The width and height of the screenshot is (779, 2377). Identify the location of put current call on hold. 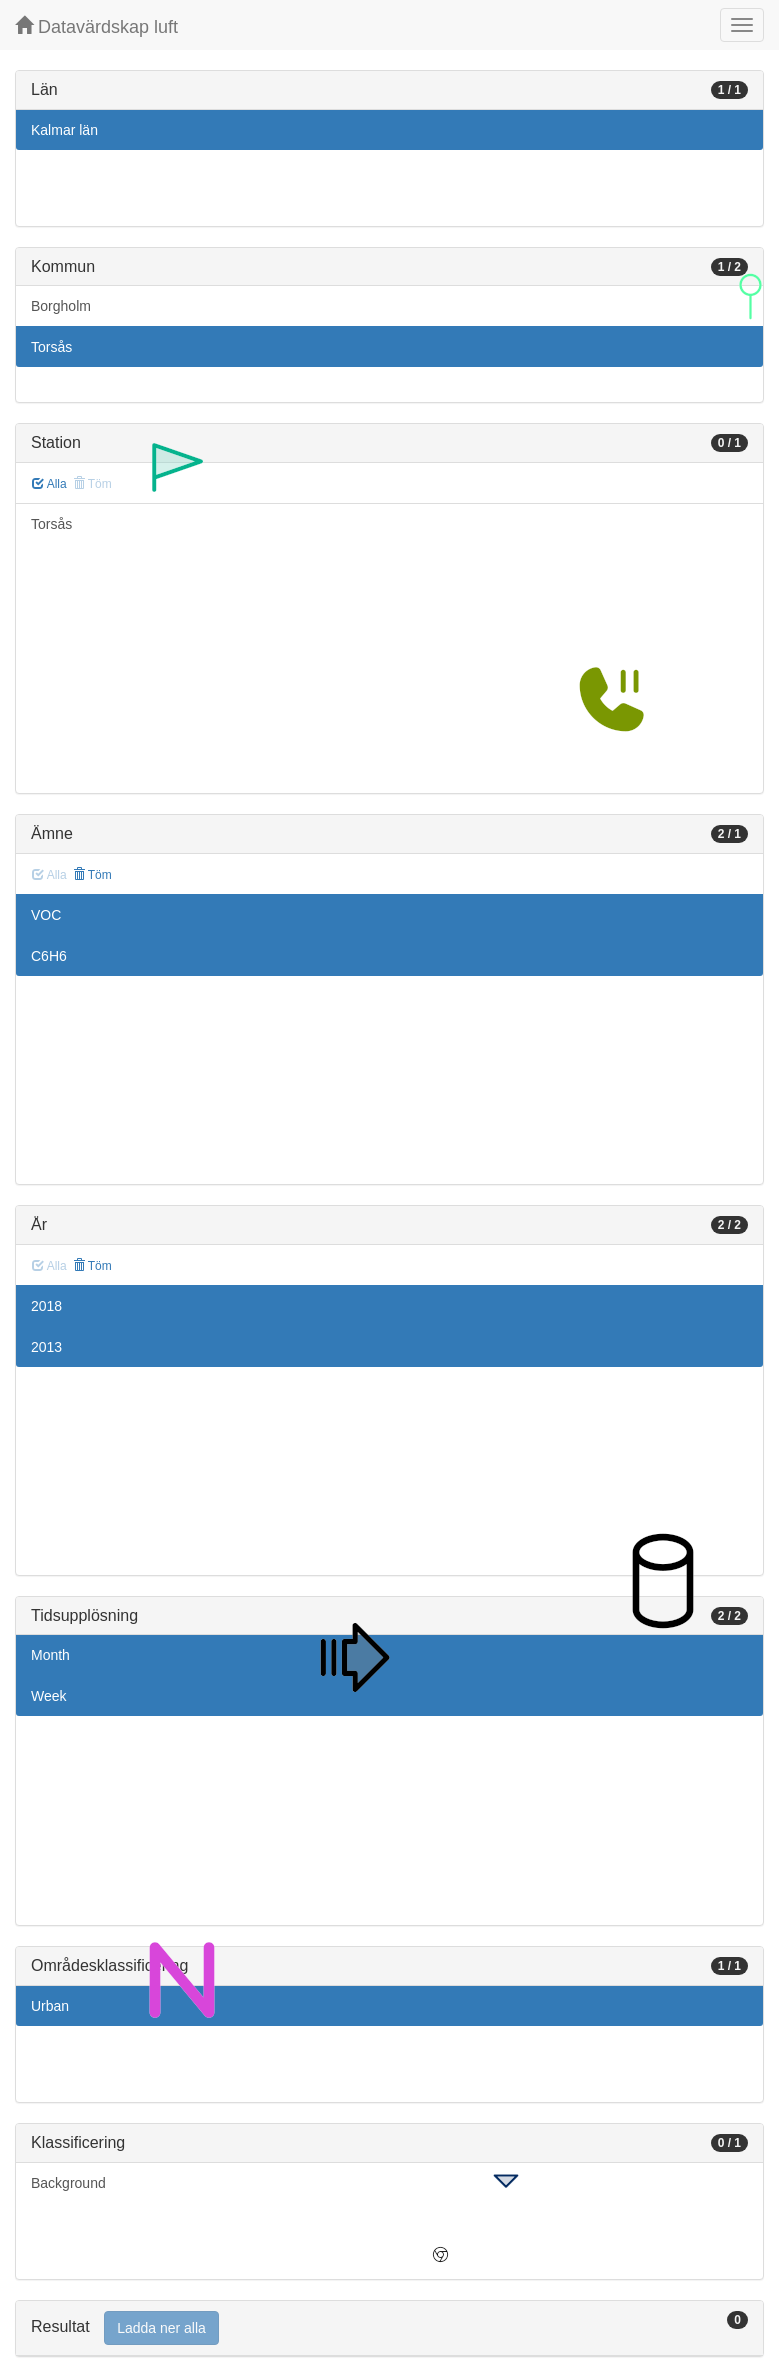
(613, 698).